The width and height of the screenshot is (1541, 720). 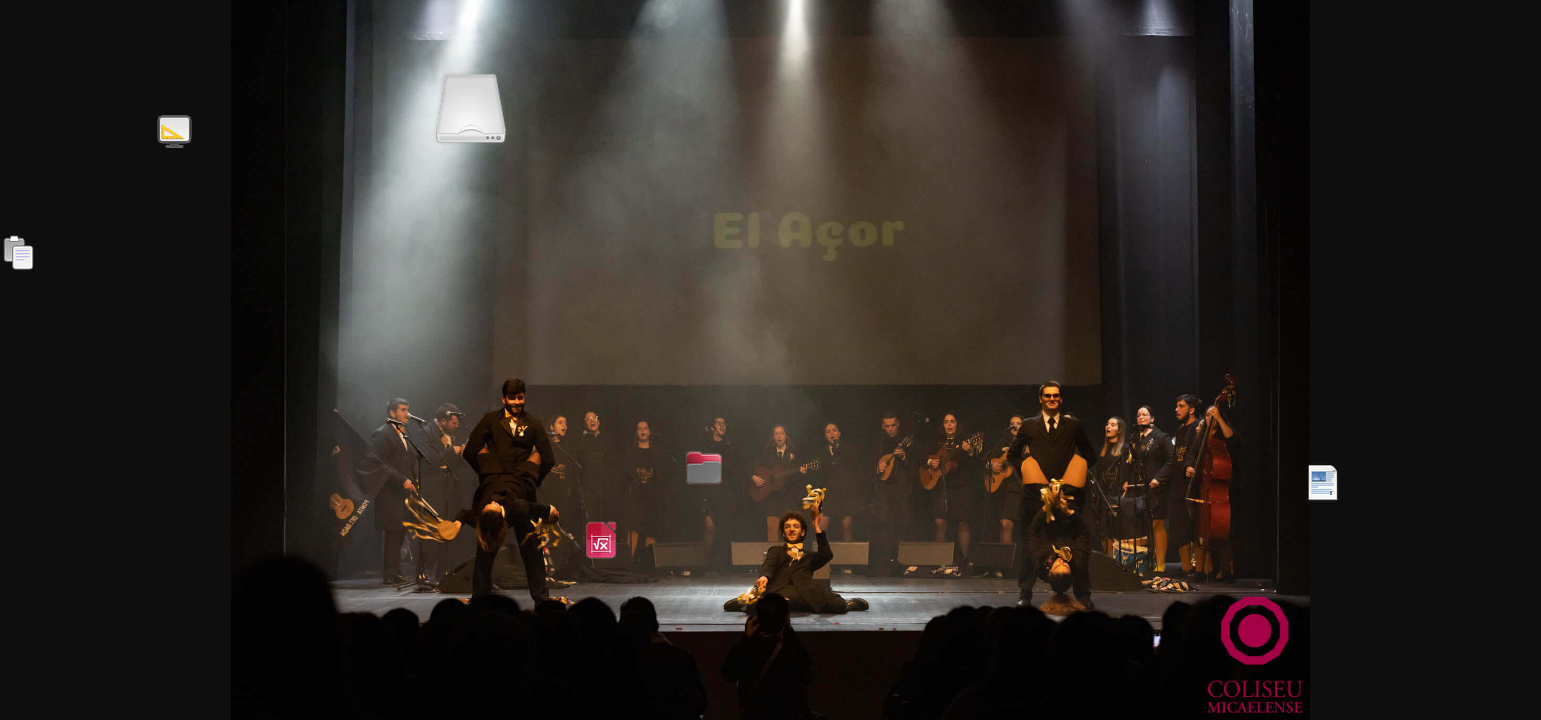 I want to click on access scanner device settings, so click(x=471, y=109).